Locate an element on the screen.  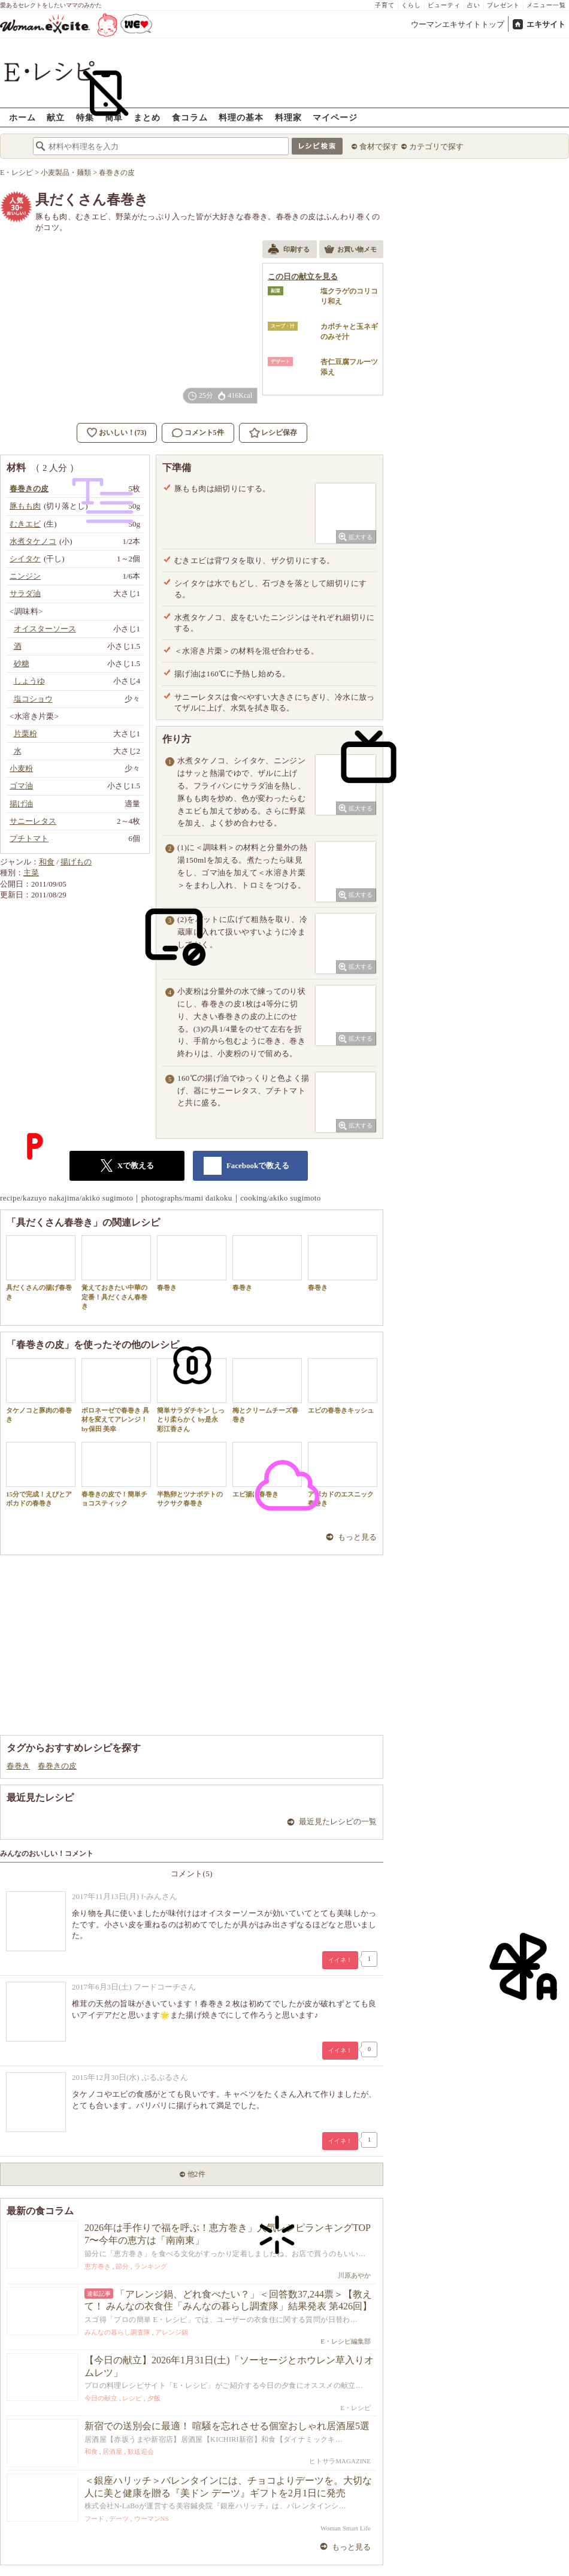
indicates parking availability or location is located at coordinates (35, 1146).